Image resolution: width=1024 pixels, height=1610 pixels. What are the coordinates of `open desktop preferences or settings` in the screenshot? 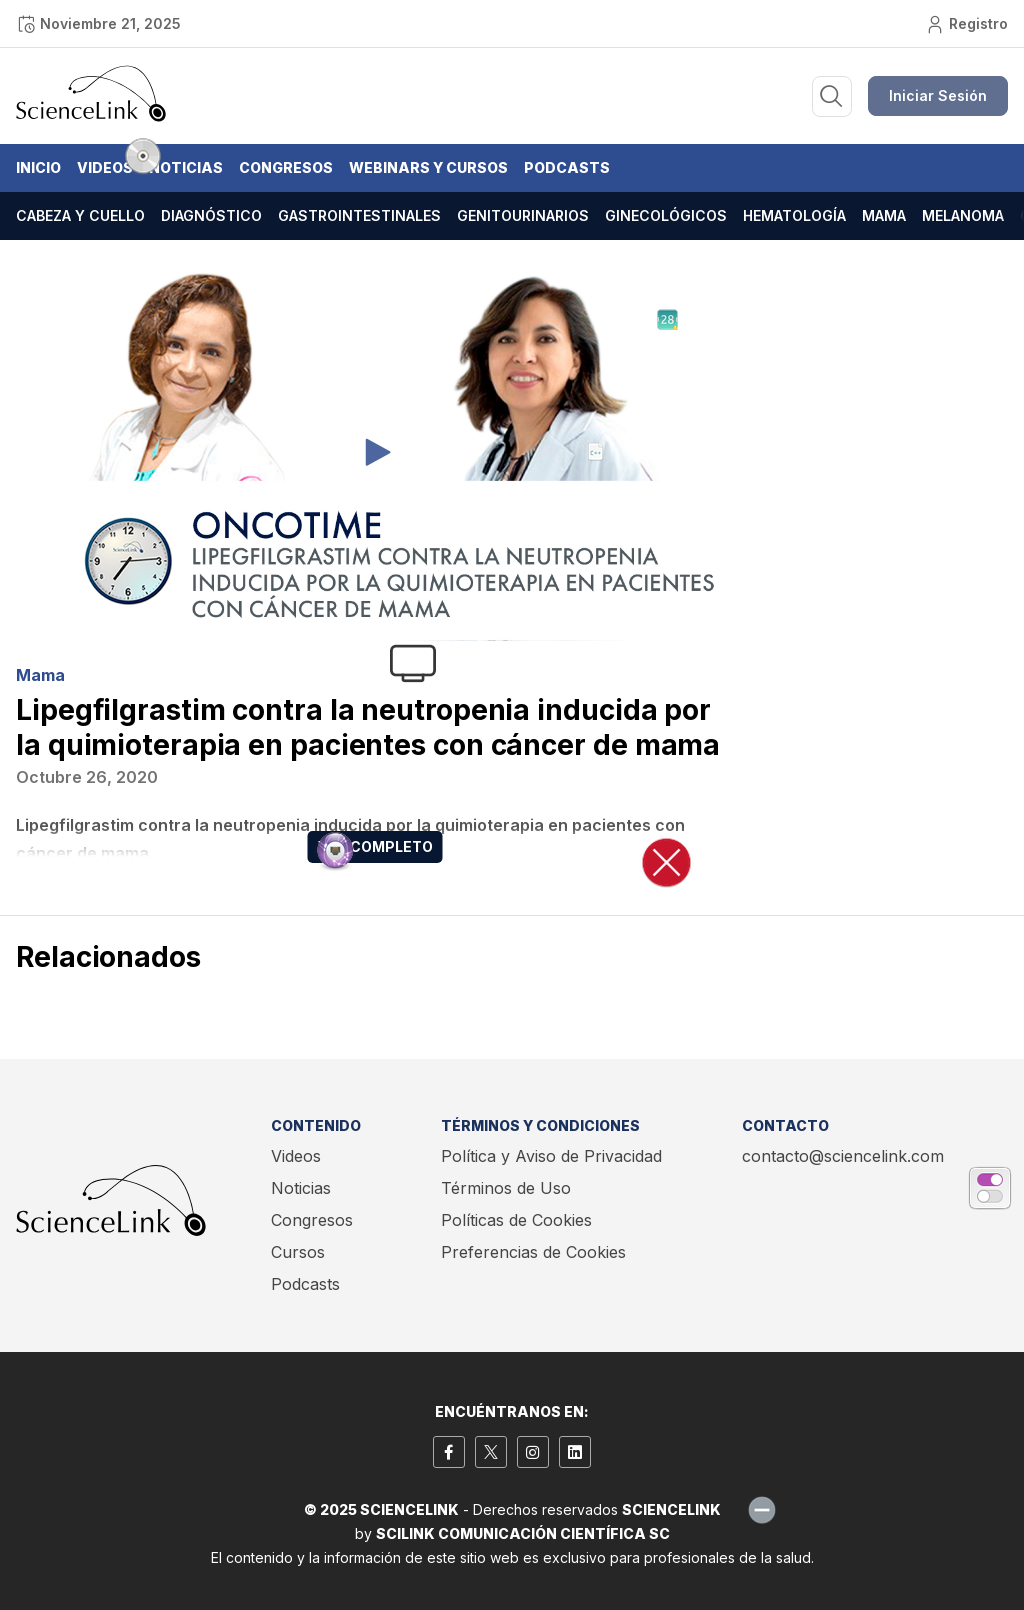 It's located at (990, 1188).